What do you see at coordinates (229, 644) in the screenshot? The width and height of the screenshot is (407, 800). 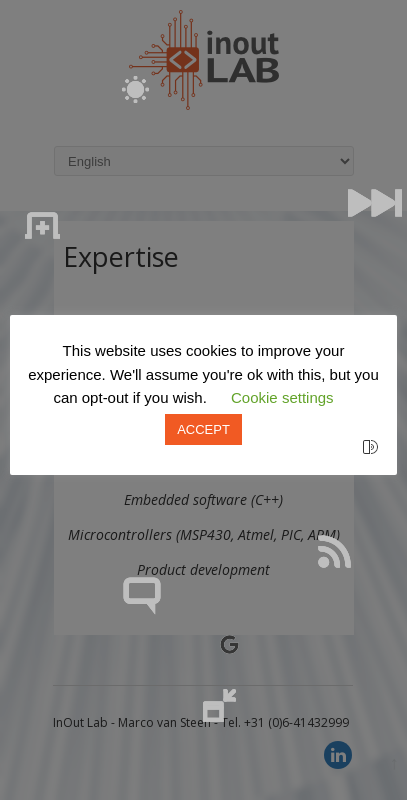 I see `sign in with your Google account` at bounding box center [229, 644].